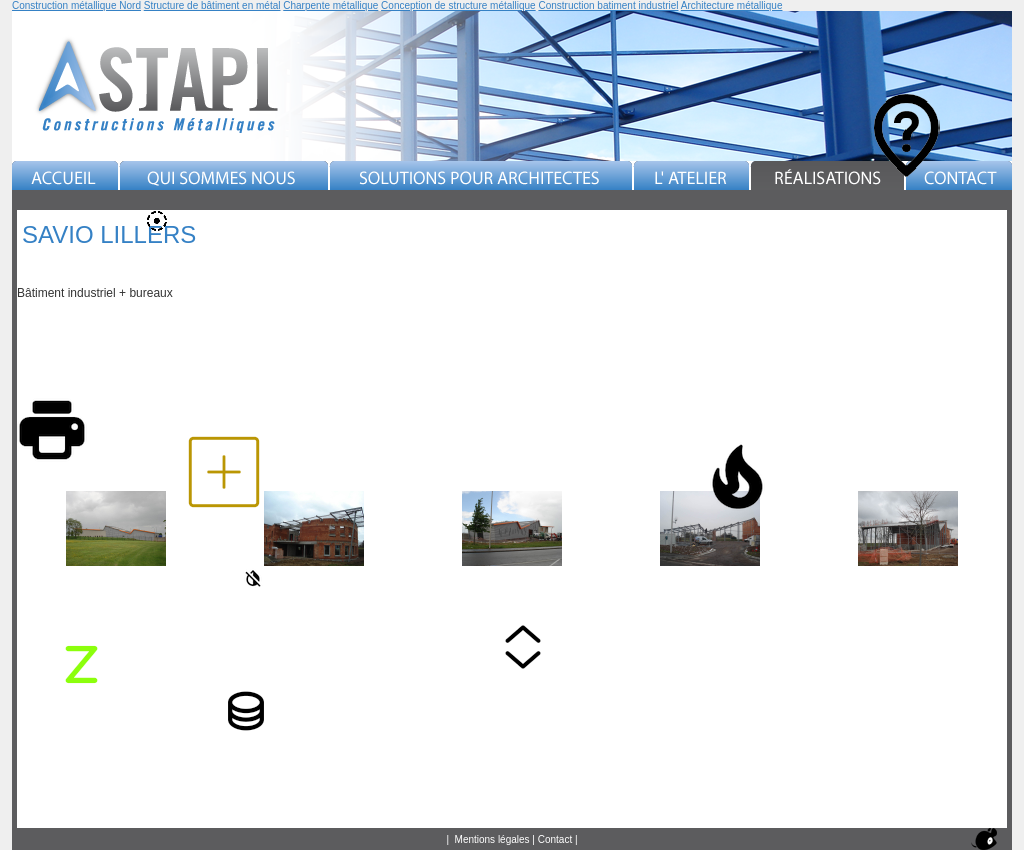 This screenshot has width=1024, height=850. I want to click on add a new item or entry, so click(224, 472).